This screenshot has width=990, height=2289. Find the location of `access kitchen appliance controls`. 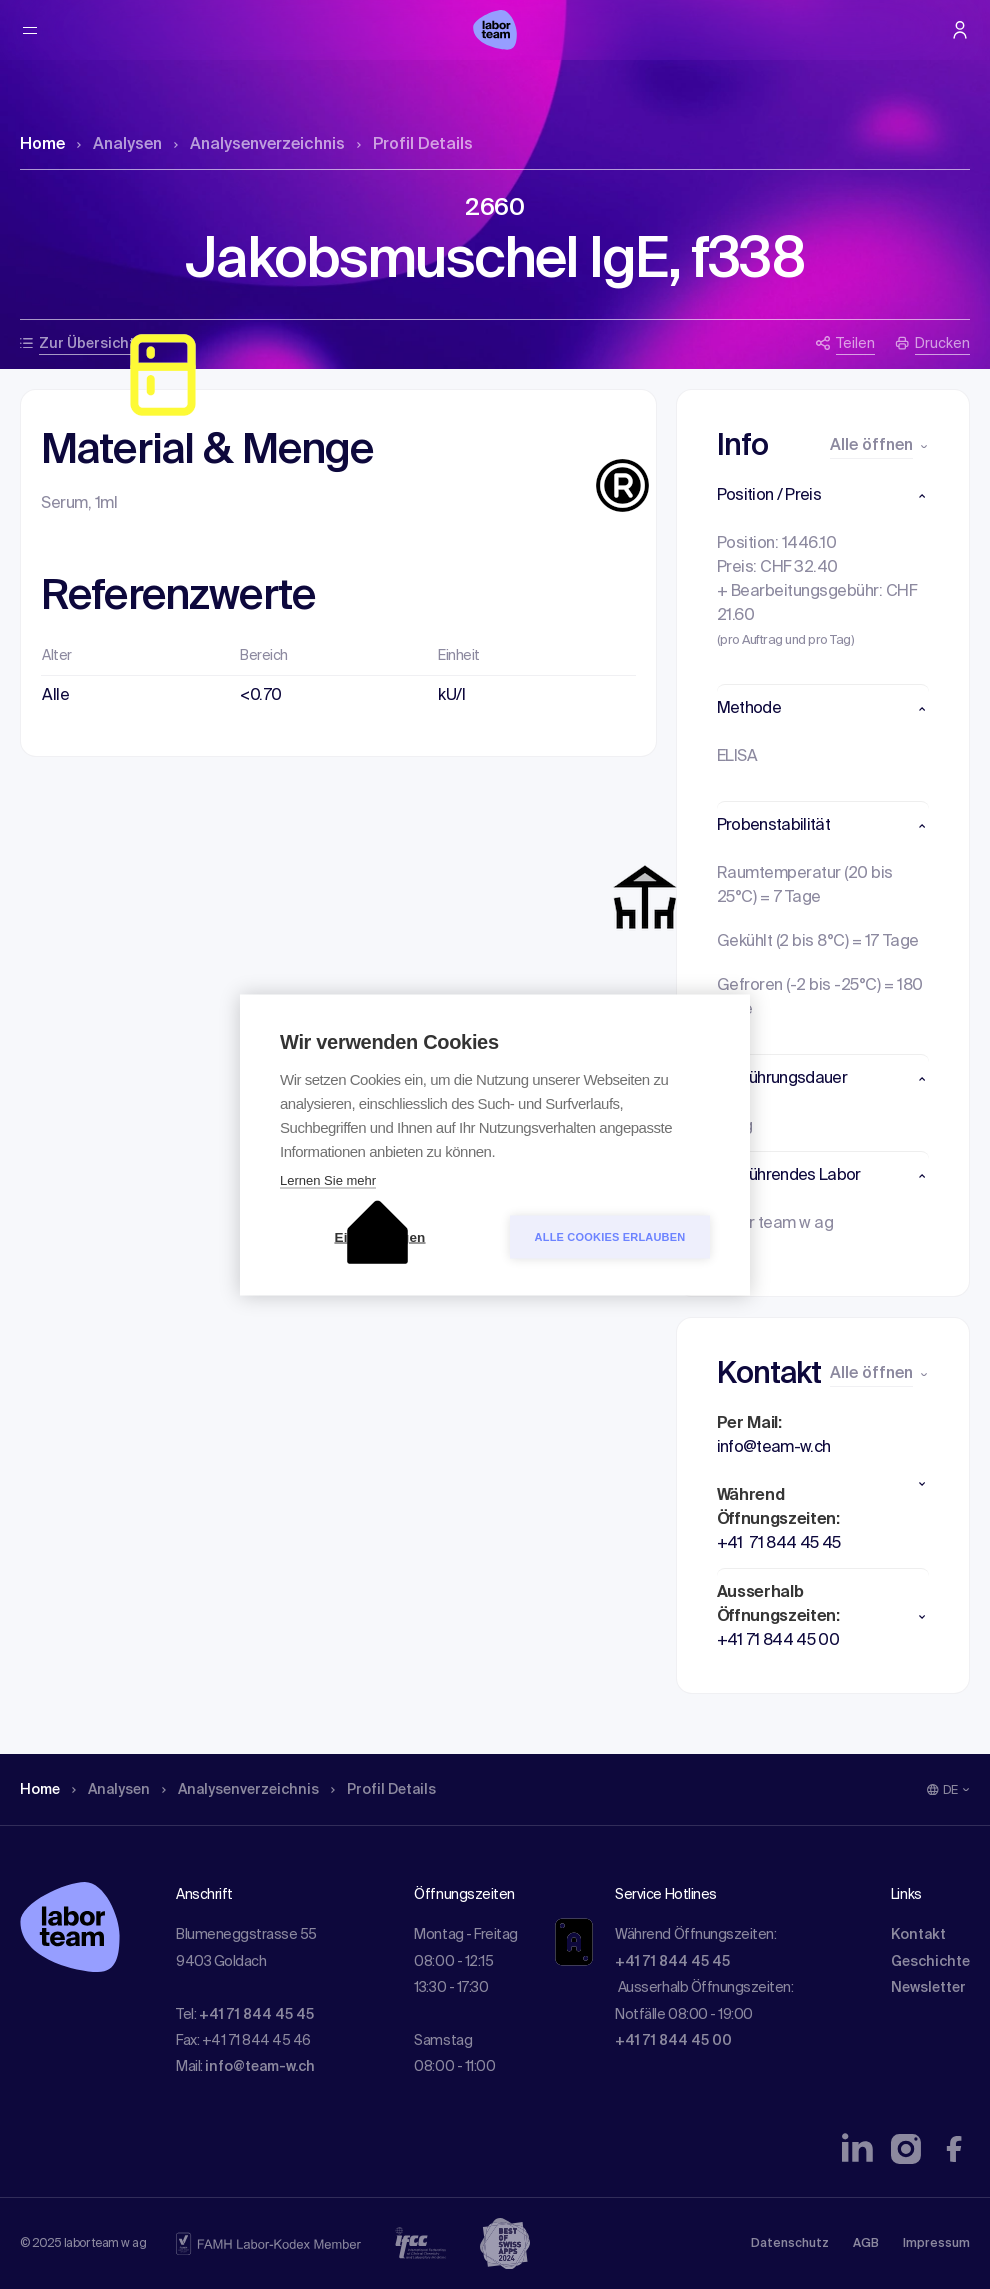

access kitchen appliance controls is located at coordinates (163, 375).